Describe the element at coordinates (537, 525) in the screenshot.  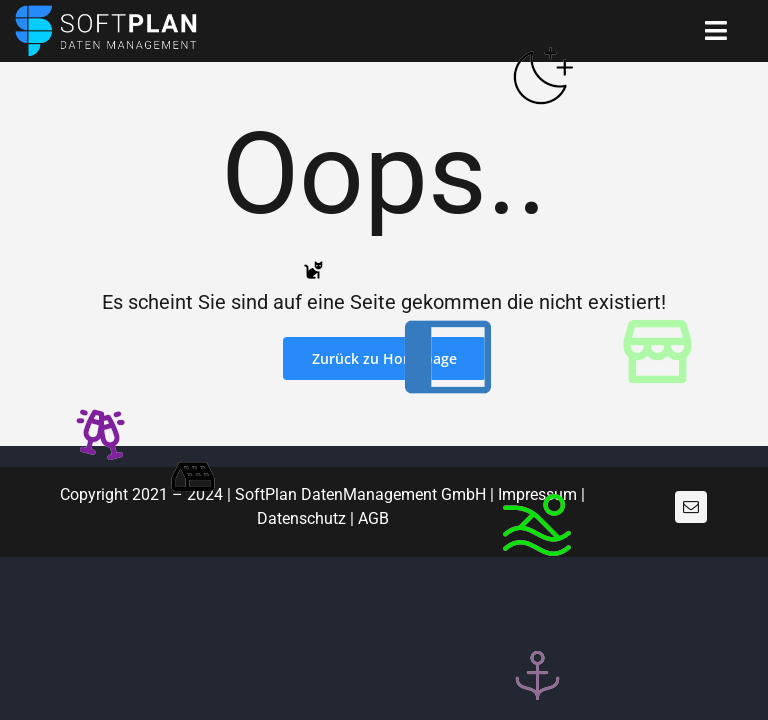
I see `access swimming or aquatic activities` at that location.